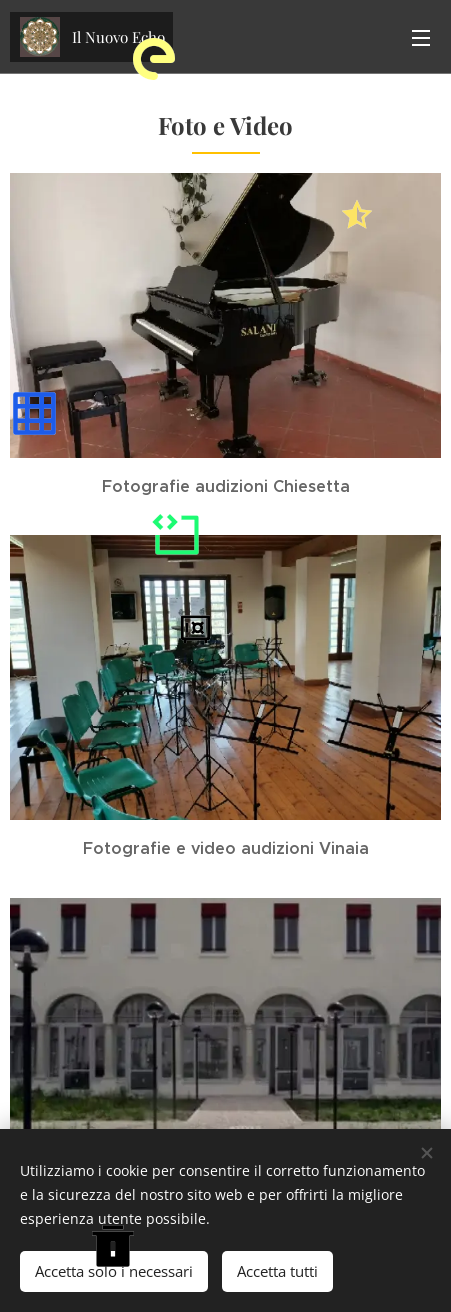 This screenshot has height=1312, width=451. I want to click on switch to grid view layout, so click(34, 413).